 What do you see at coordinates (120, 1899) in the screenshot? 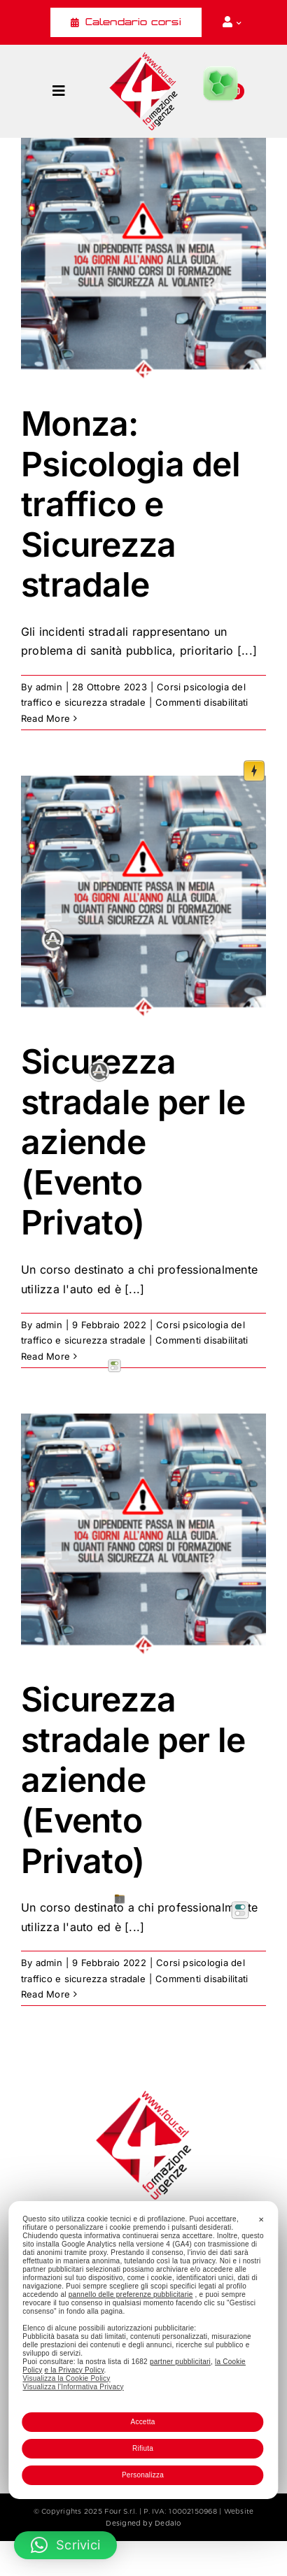
I see `open downloads folder` at bounding box center [120, 1899].